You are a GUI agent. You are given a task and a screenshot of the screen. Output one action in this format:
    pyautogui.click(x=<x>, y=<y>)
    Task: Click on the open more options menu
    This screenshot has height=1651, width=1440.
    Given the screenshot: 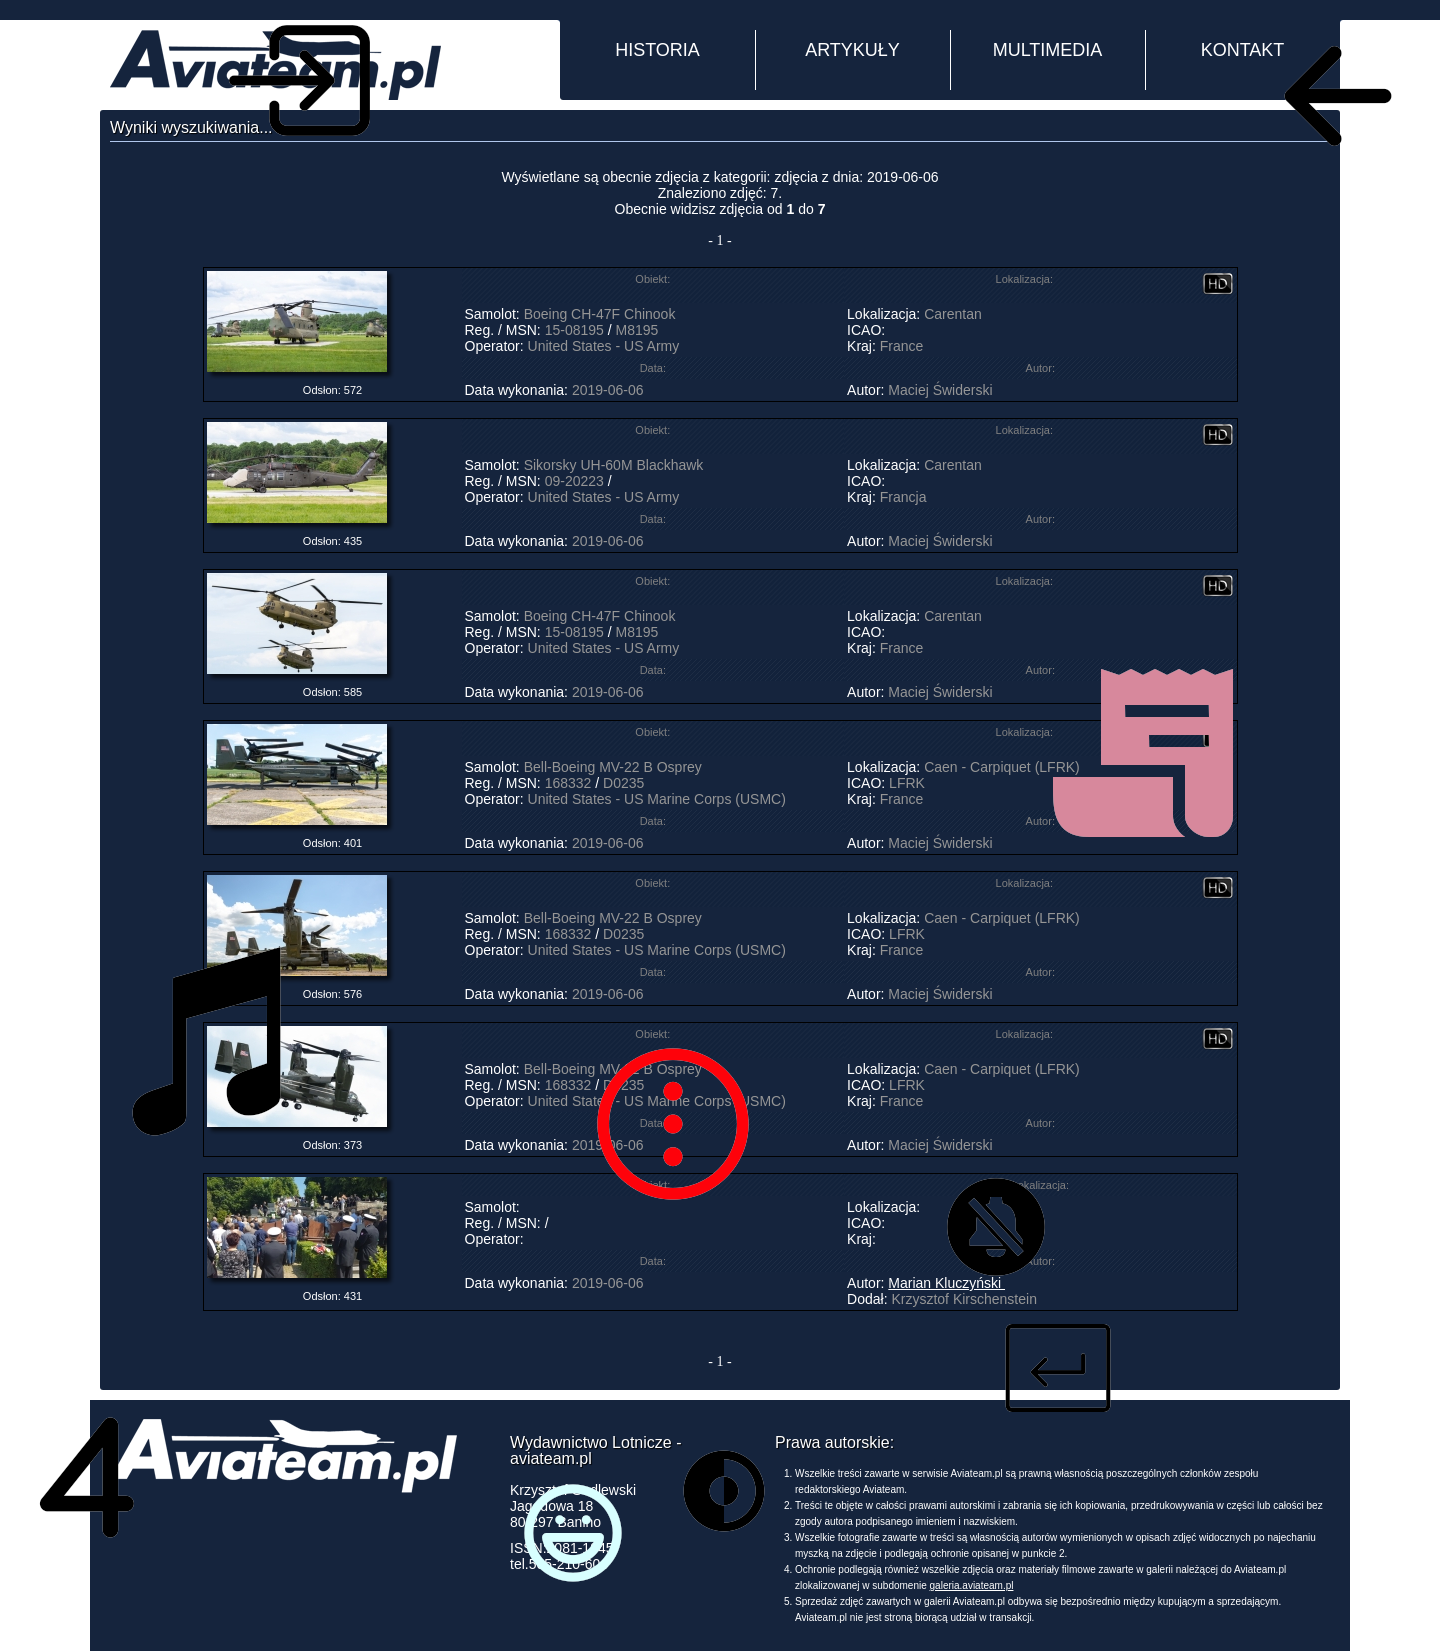 What is the action you would take?
    pyautogui.click(x=673, y=1124)
    